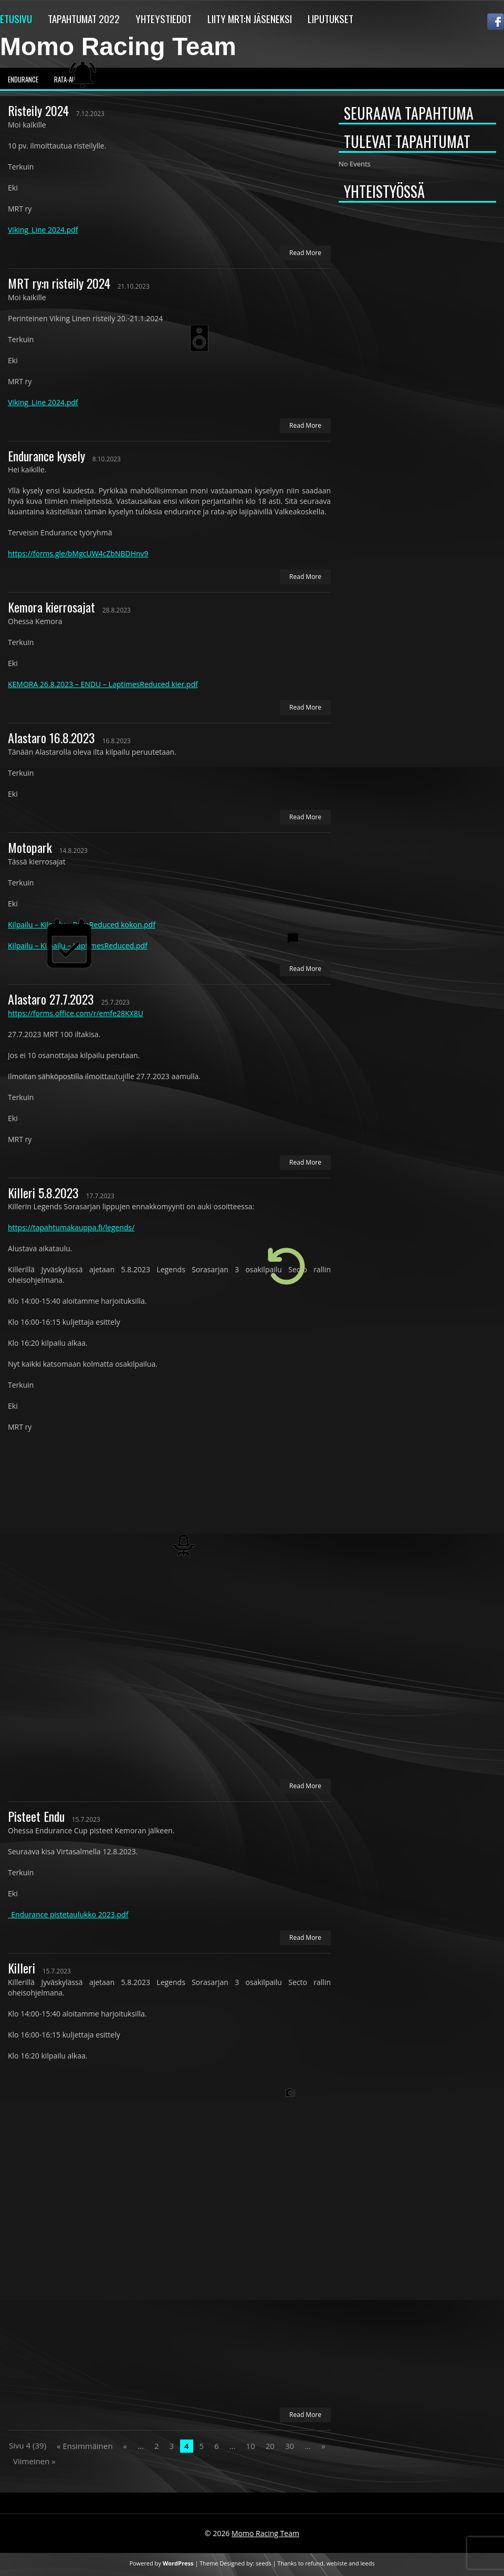  Describe the element at coordinates (293, 938) in the screenshot. I see `open chat or messaging` at that location.